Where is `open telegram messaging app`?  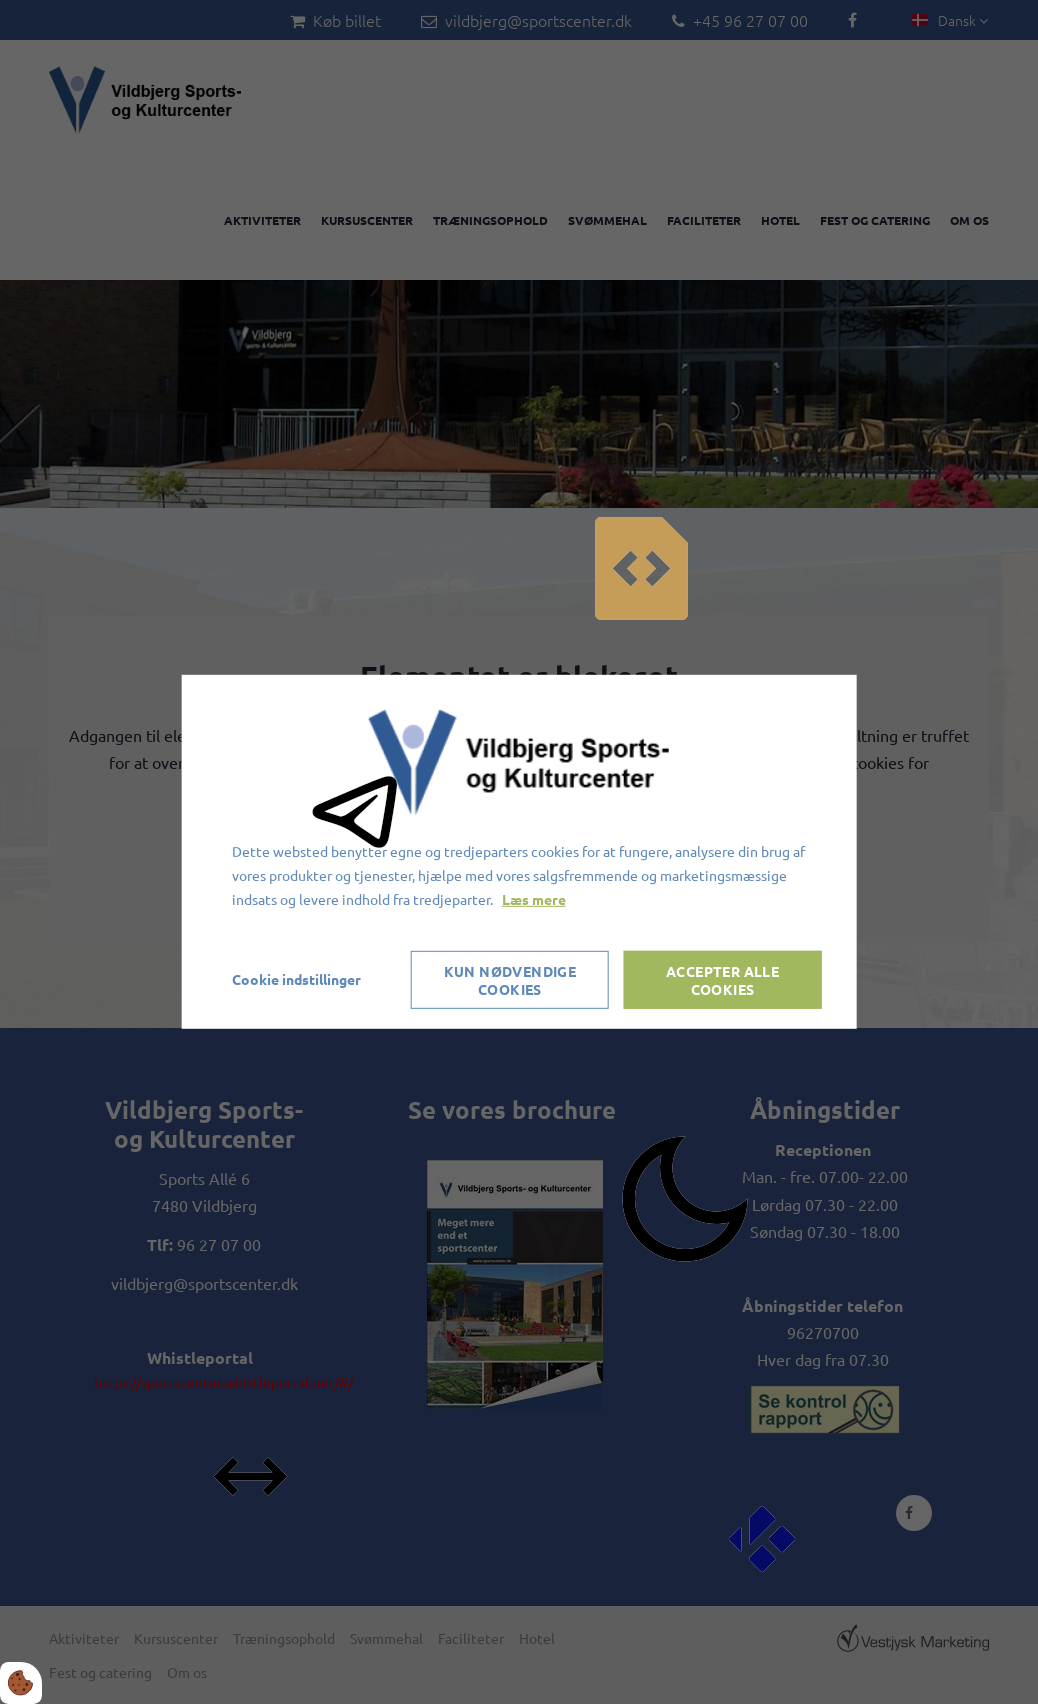 open telegram messaging app is located at coordinates (361, 808).